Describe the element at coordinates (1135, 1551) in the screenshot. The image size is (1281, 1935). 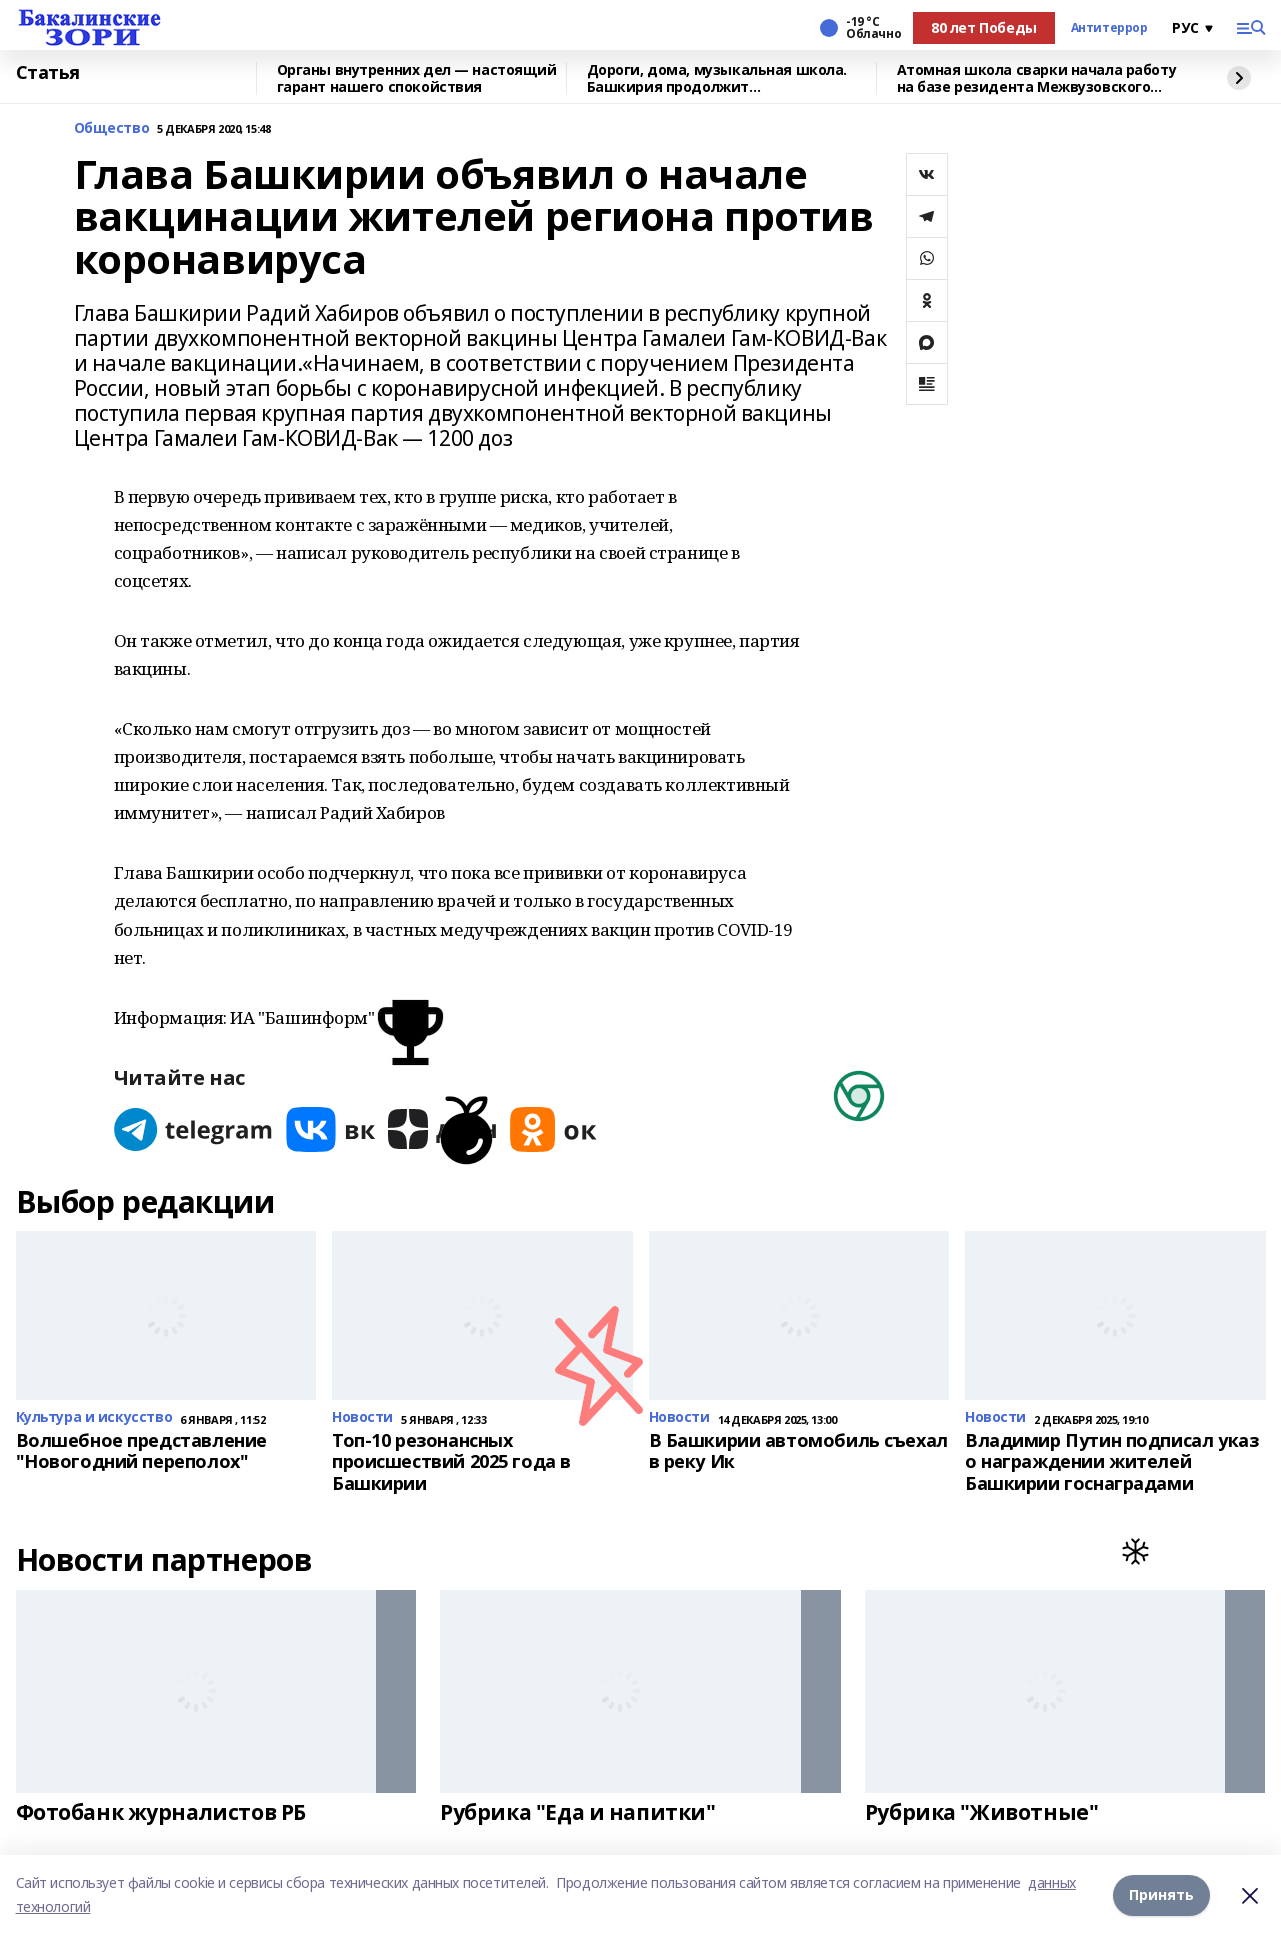
I see `activate cooling or air conditioning mode` at that location.